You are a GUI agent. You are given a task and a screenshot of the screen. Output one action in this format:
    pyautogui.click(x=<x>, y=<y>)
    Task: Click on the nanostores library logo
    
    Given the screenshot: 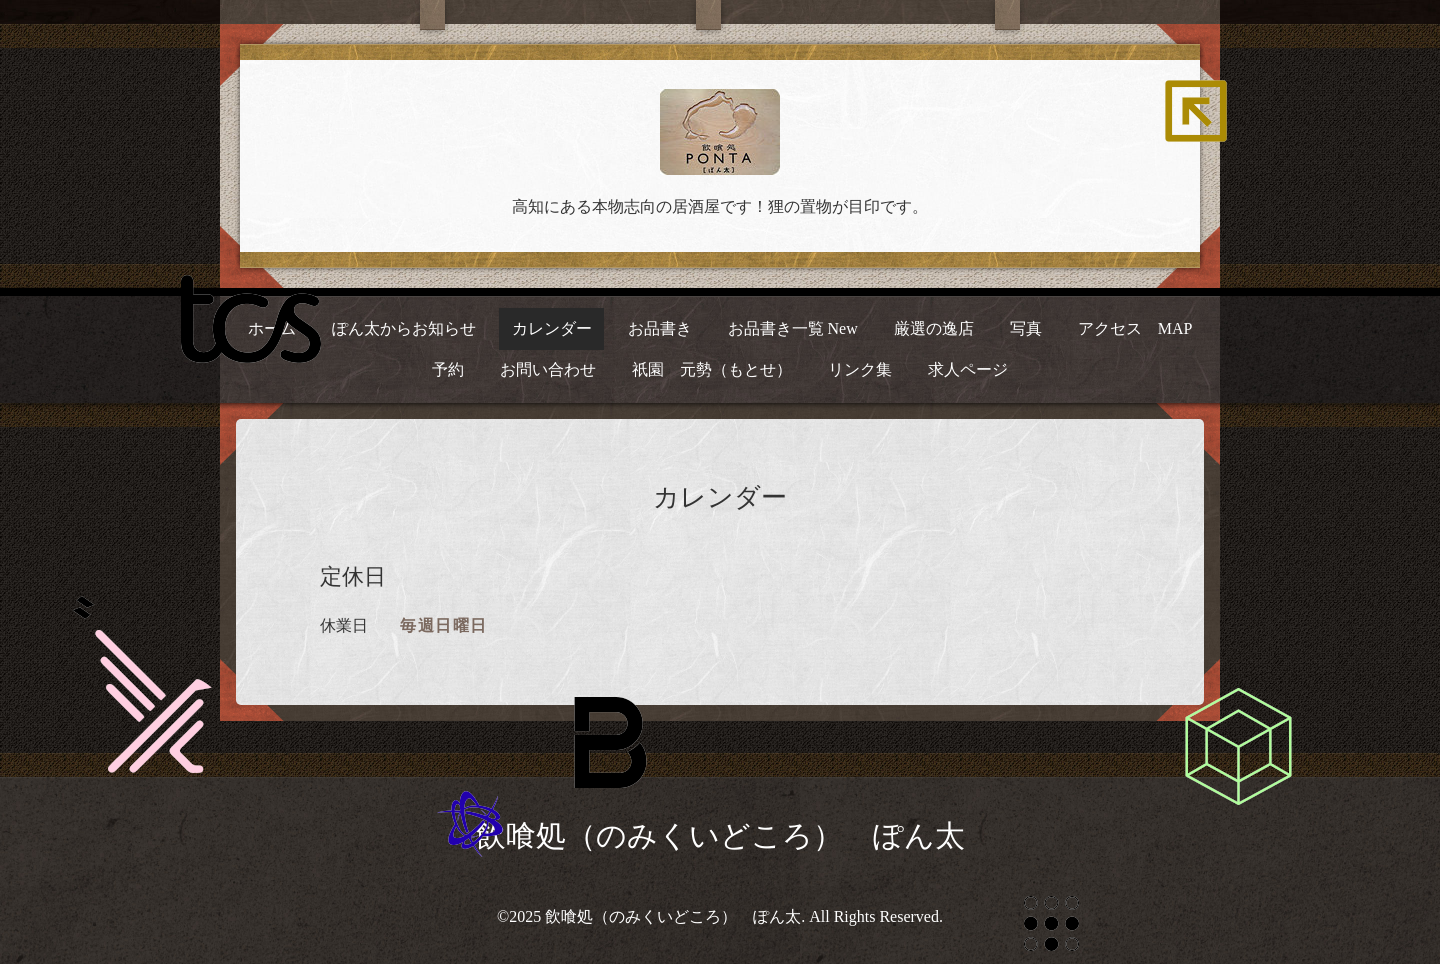 What is the action you would take?
    pyautogui.click(x=83, y=607)
    